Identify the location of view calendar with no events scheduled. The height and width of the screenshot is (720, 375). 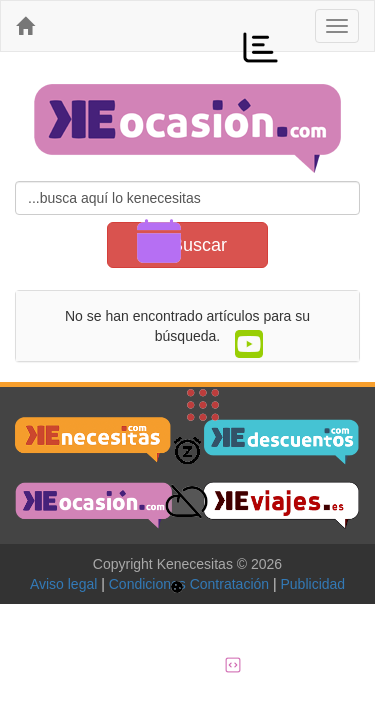
(159, 241).